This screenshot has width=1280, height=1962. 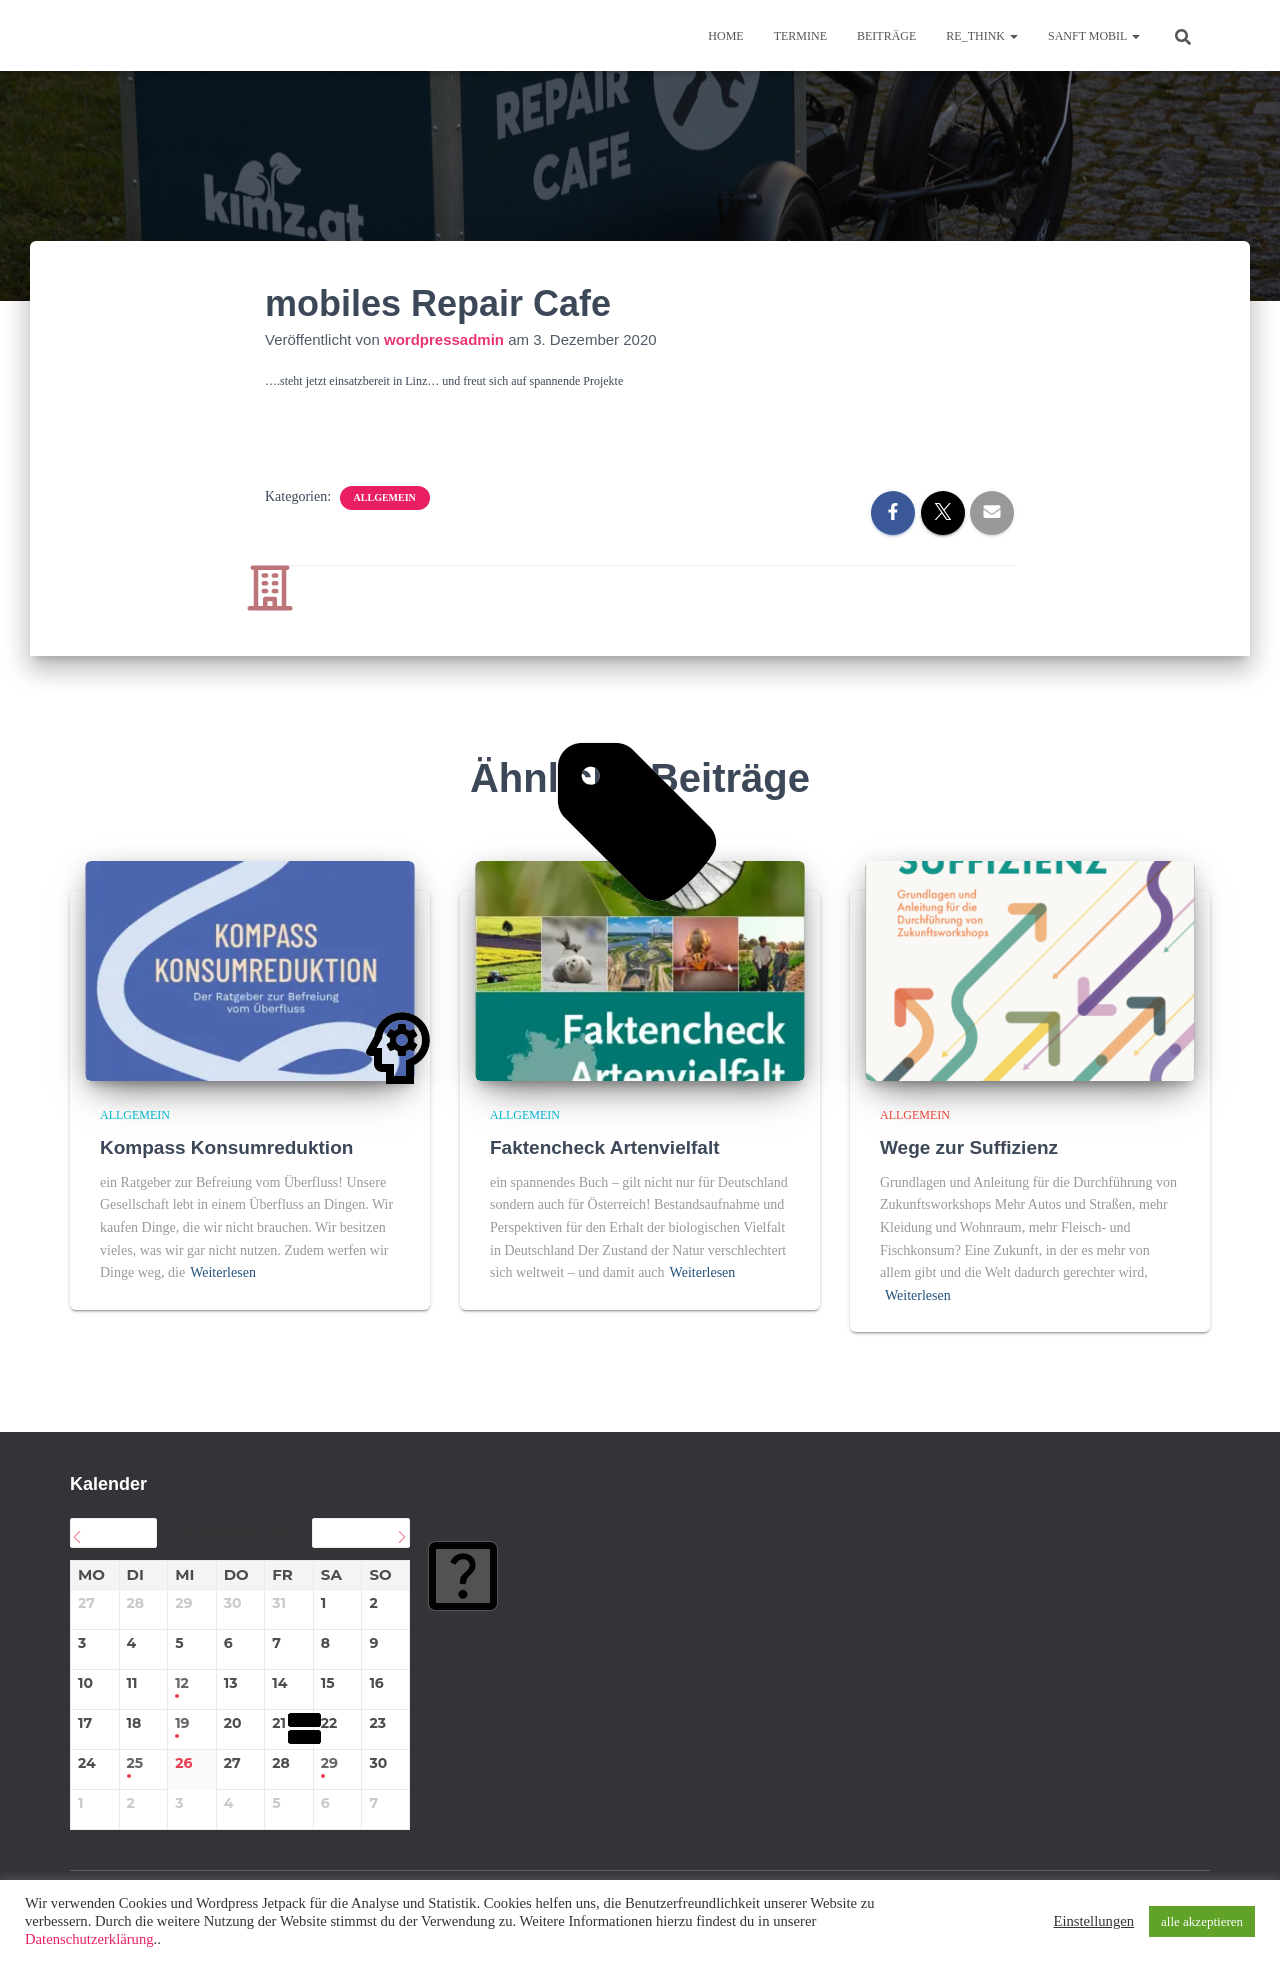 What do you see at coordinates (463, 1576) in the screenshot?
I see `access help center or support resources` at bounding box center [463, 1576].